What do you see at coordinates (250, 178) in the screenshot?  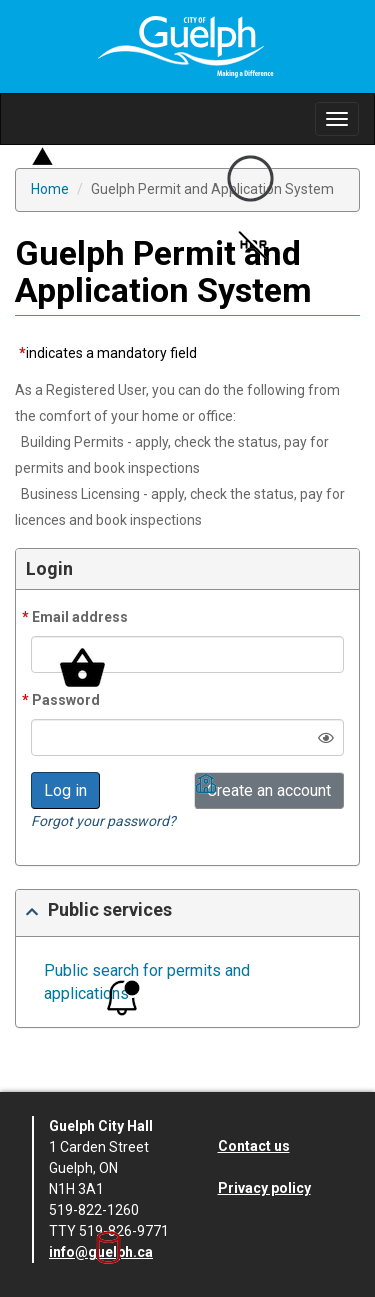 I see `unselected radio button or checkbox option` at bounding box center [250, 178].